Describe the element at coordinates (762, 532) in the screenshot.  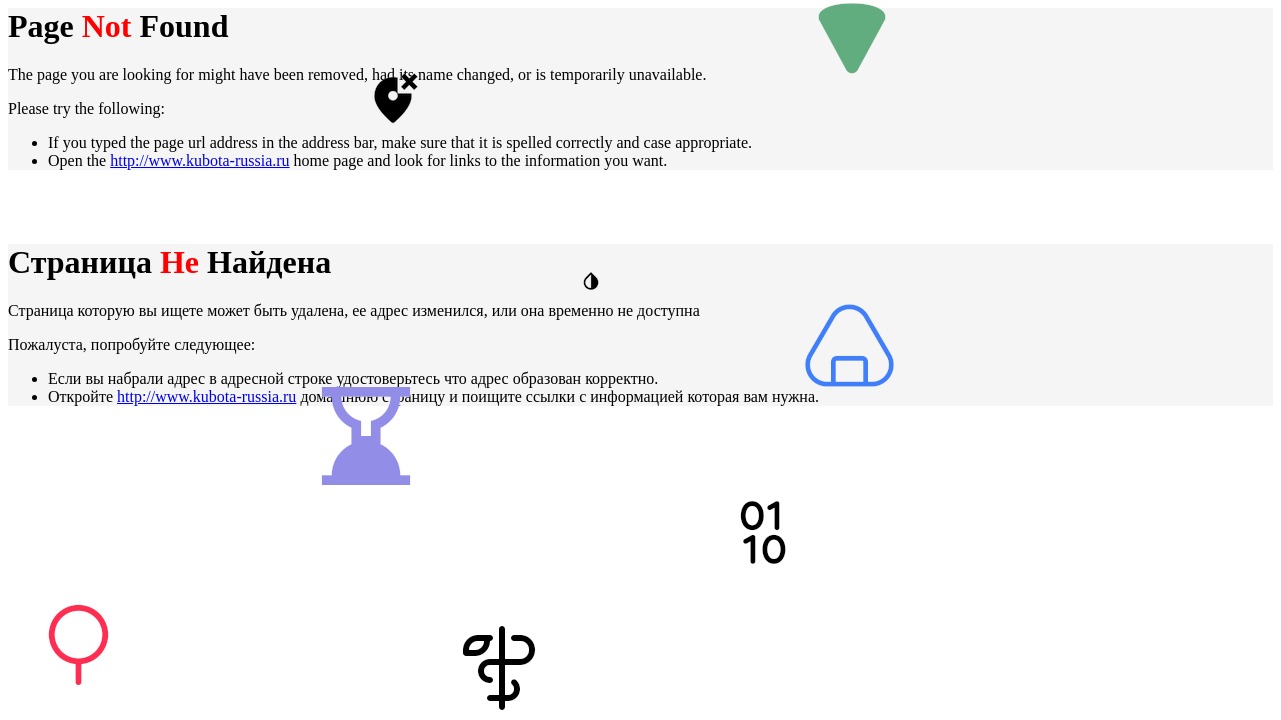
I see `view or edit binary data` at that location.